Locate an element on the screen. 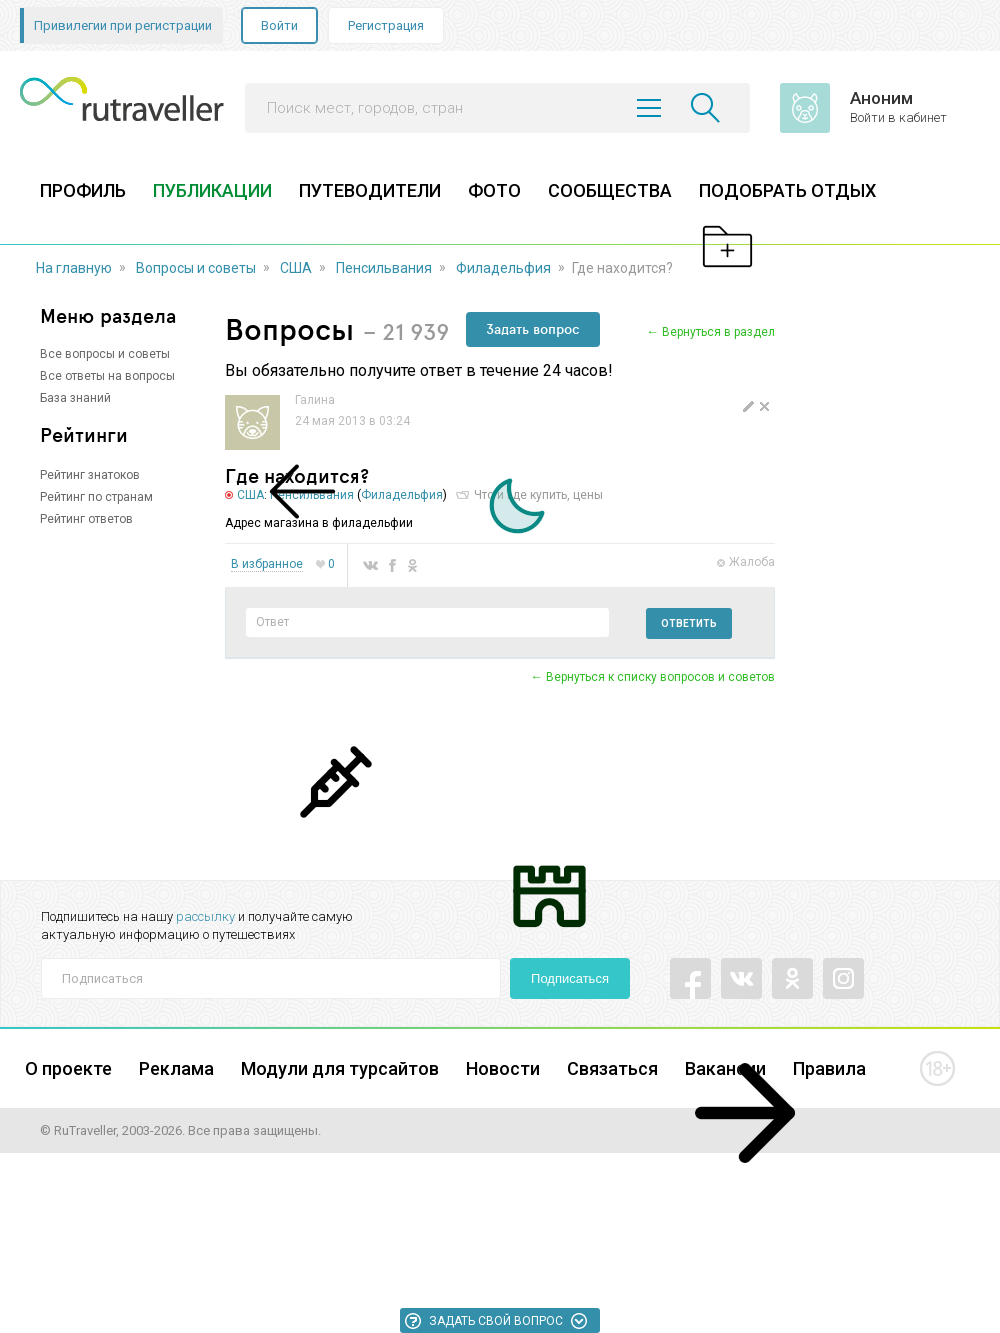 This screenshot has height=1333, width=1000. access castle or fortress-themed content is located at coordinates (549, 894).